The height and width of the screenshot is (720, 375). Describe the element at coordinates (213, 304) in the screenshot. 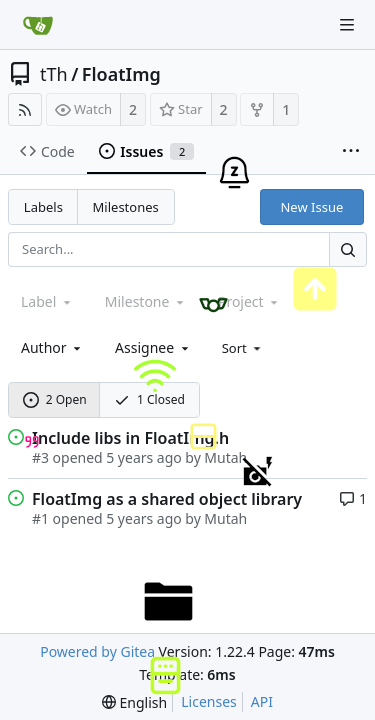

I see `view achievements or honors` at that location.